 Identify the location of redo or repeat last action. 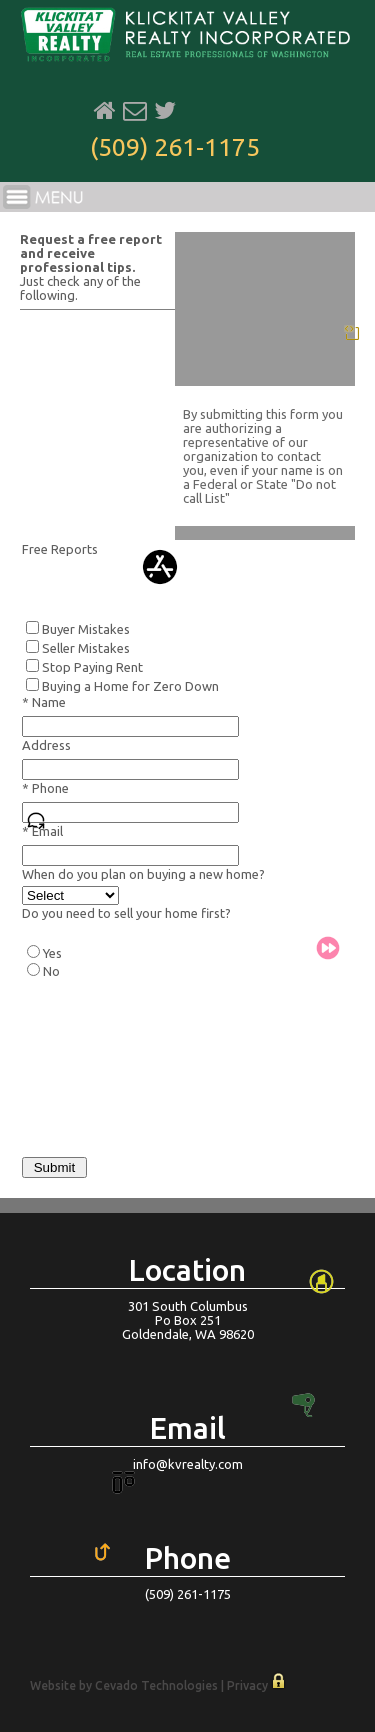
(102, 1552).